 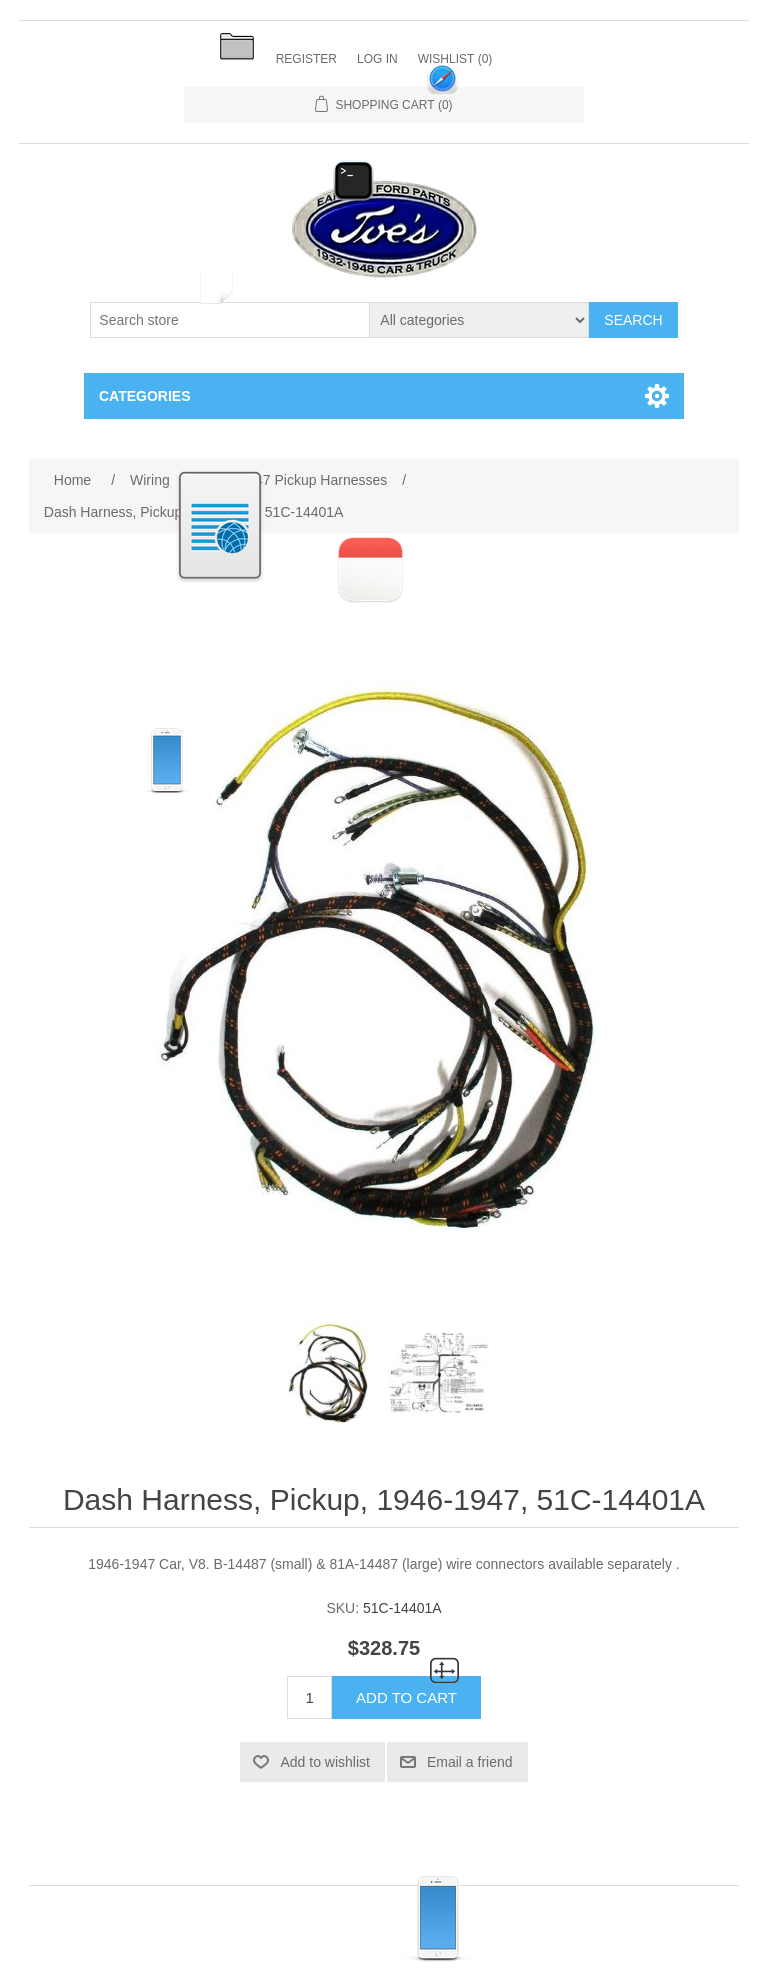 I want to click on open terminal application, so click(x=353, y=180).